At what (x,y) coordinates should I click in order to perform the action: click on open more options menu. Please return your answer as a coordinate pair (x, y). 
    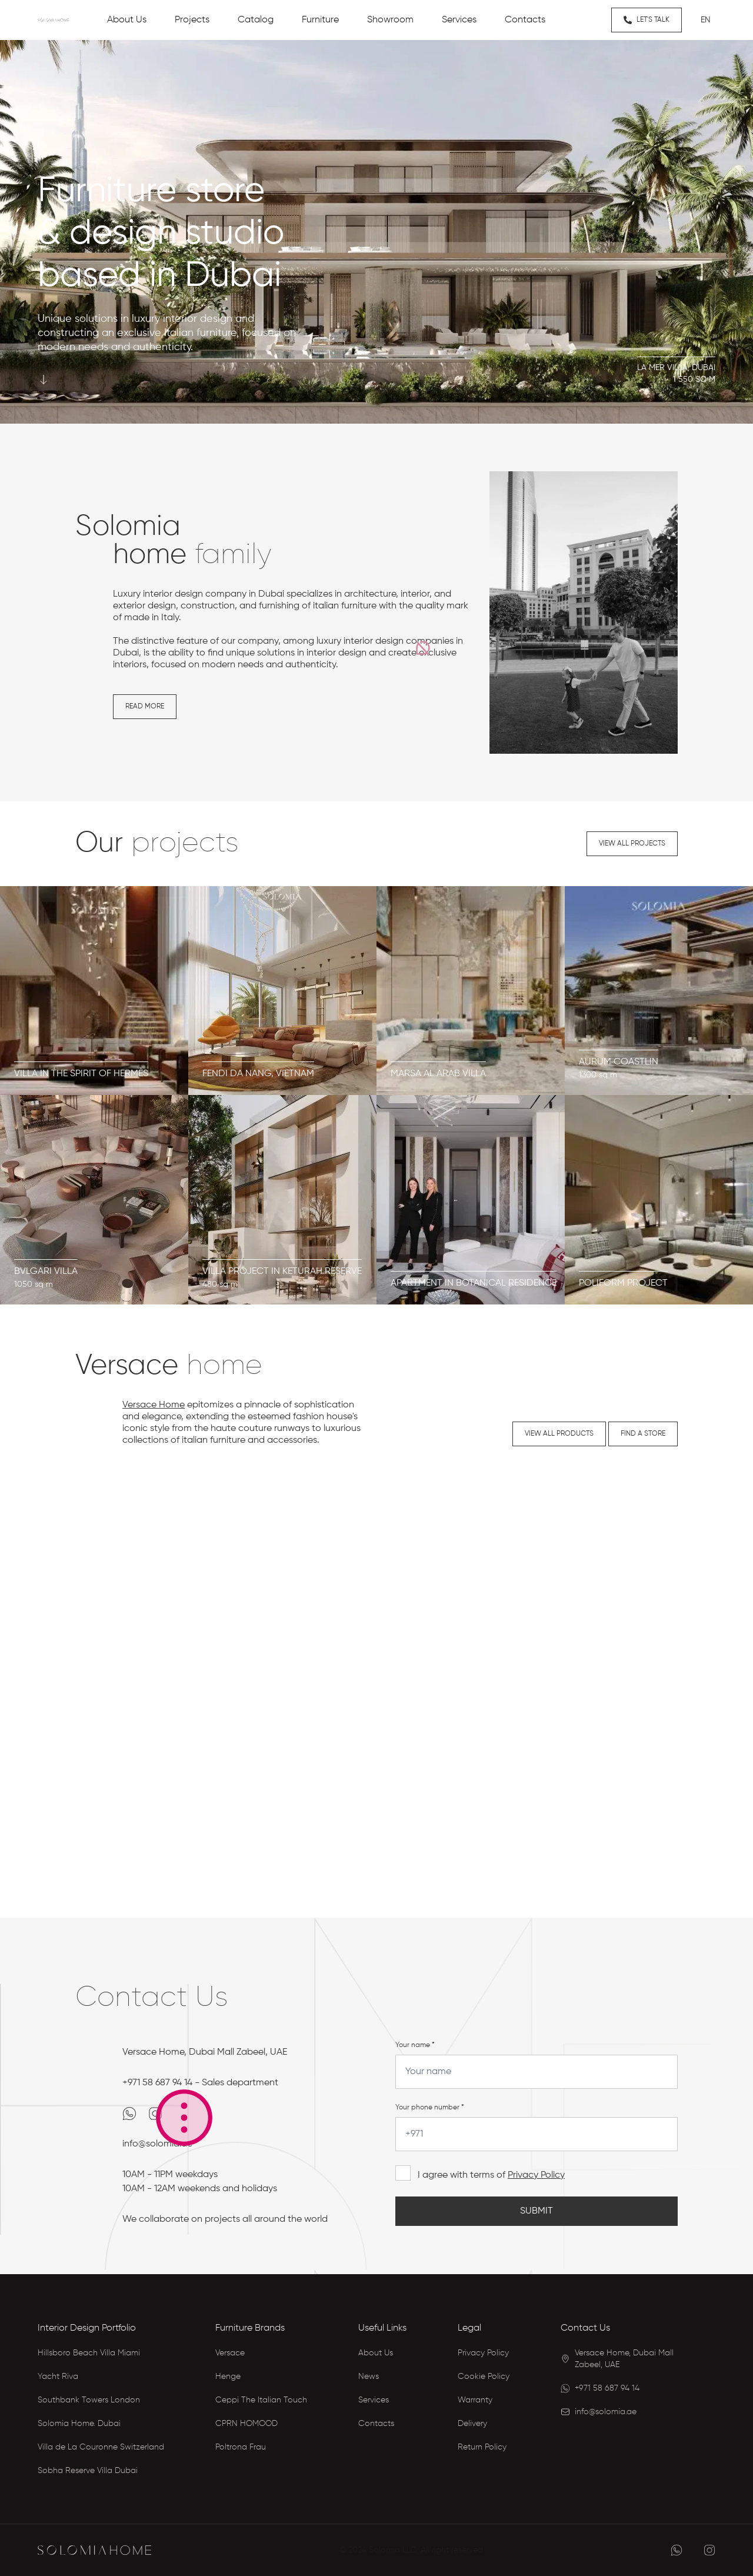
    Looking at the image, I should click on (184, 2118).